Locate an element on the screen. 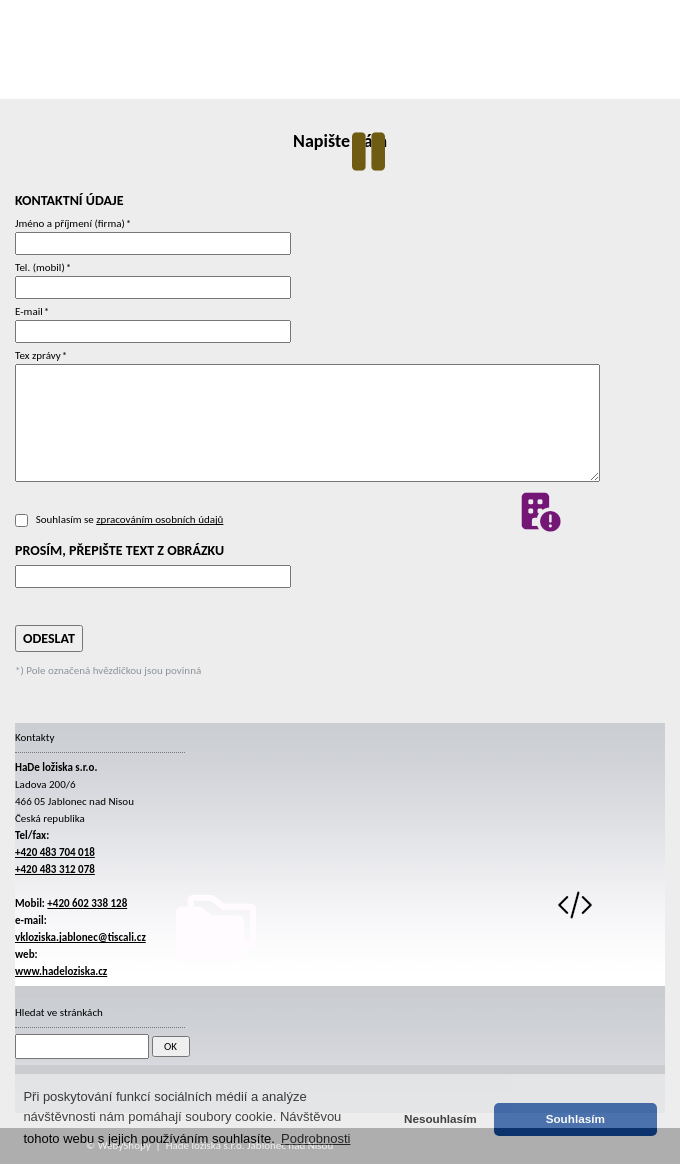 This screenshot has height=1164, width=680. view or edit source code is located at coordinates (575, 905).